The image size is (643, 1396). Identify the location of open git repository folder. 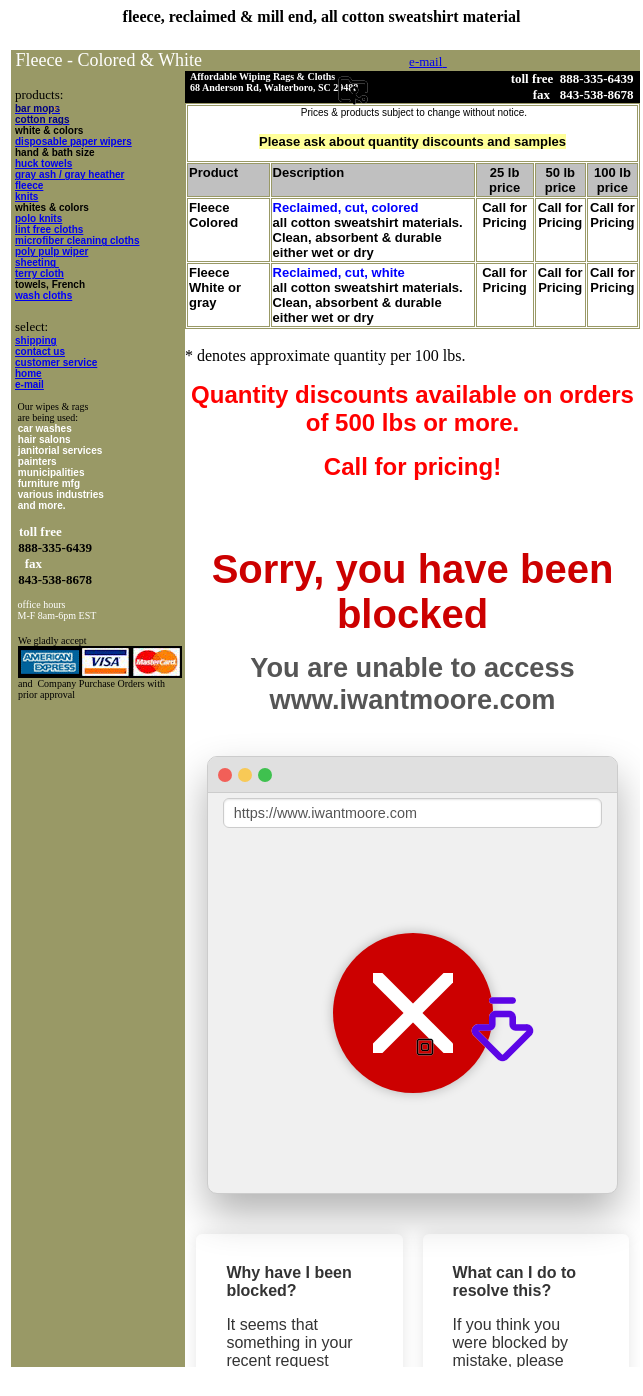
(353, 90).